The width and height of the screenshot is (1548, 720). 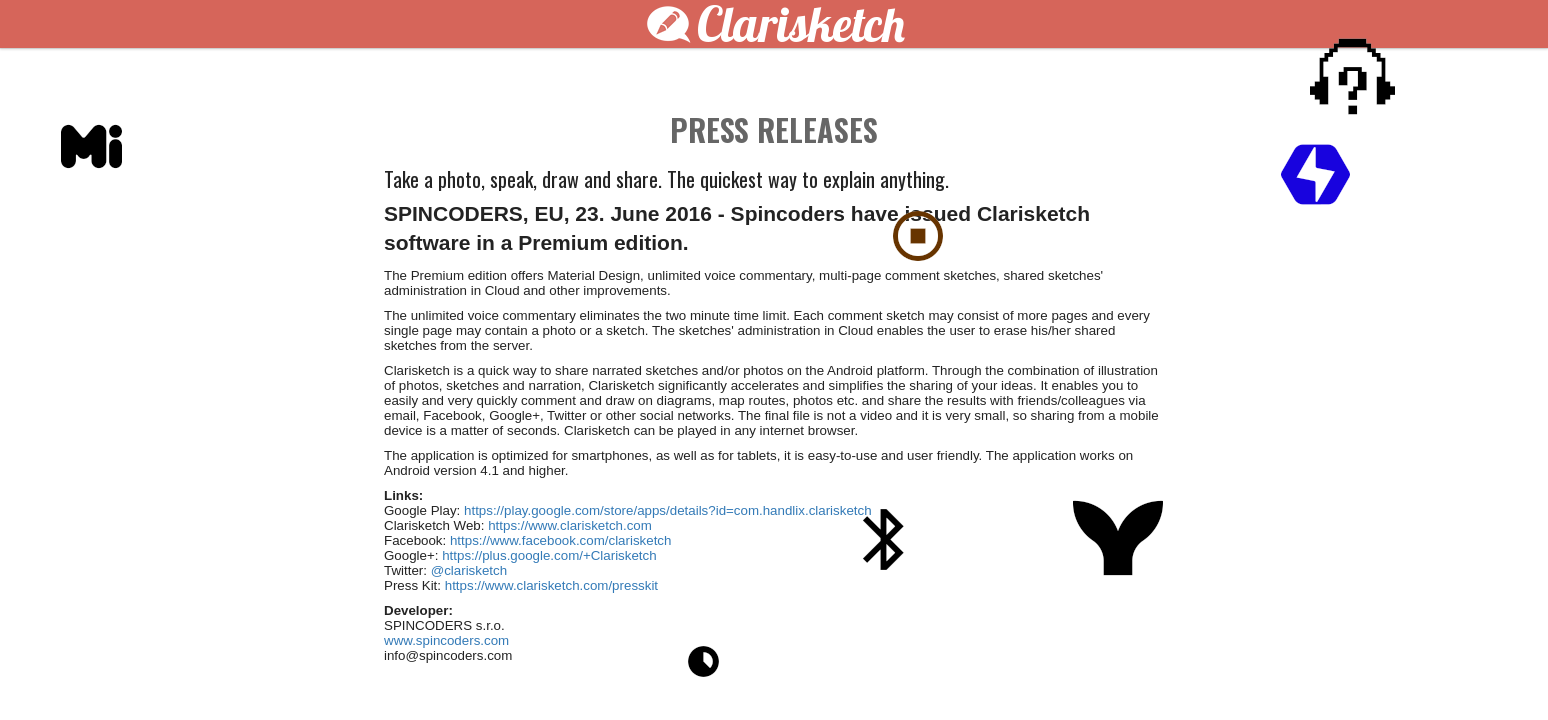 I want to click on chakra ui logo, so click(x=1315, y=174).